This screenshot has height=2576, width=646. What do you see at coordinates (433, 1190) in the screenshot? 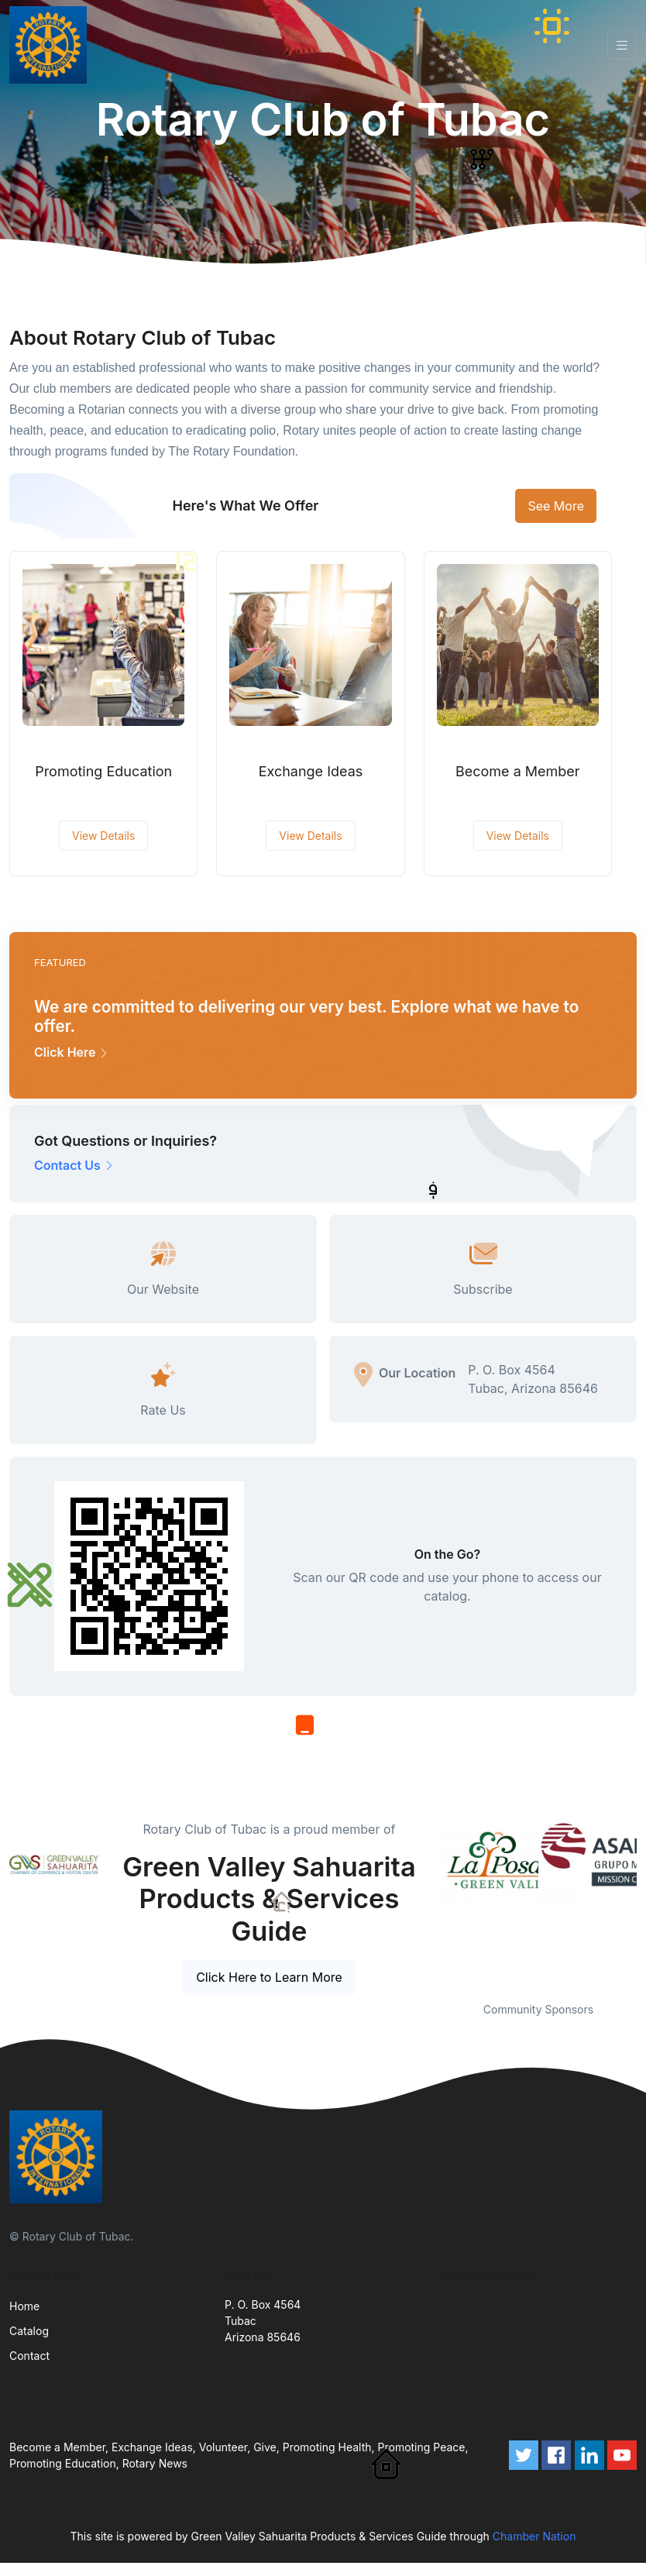
I see `indicates Afghan afghani currency` at bounding box center [433, 1190].